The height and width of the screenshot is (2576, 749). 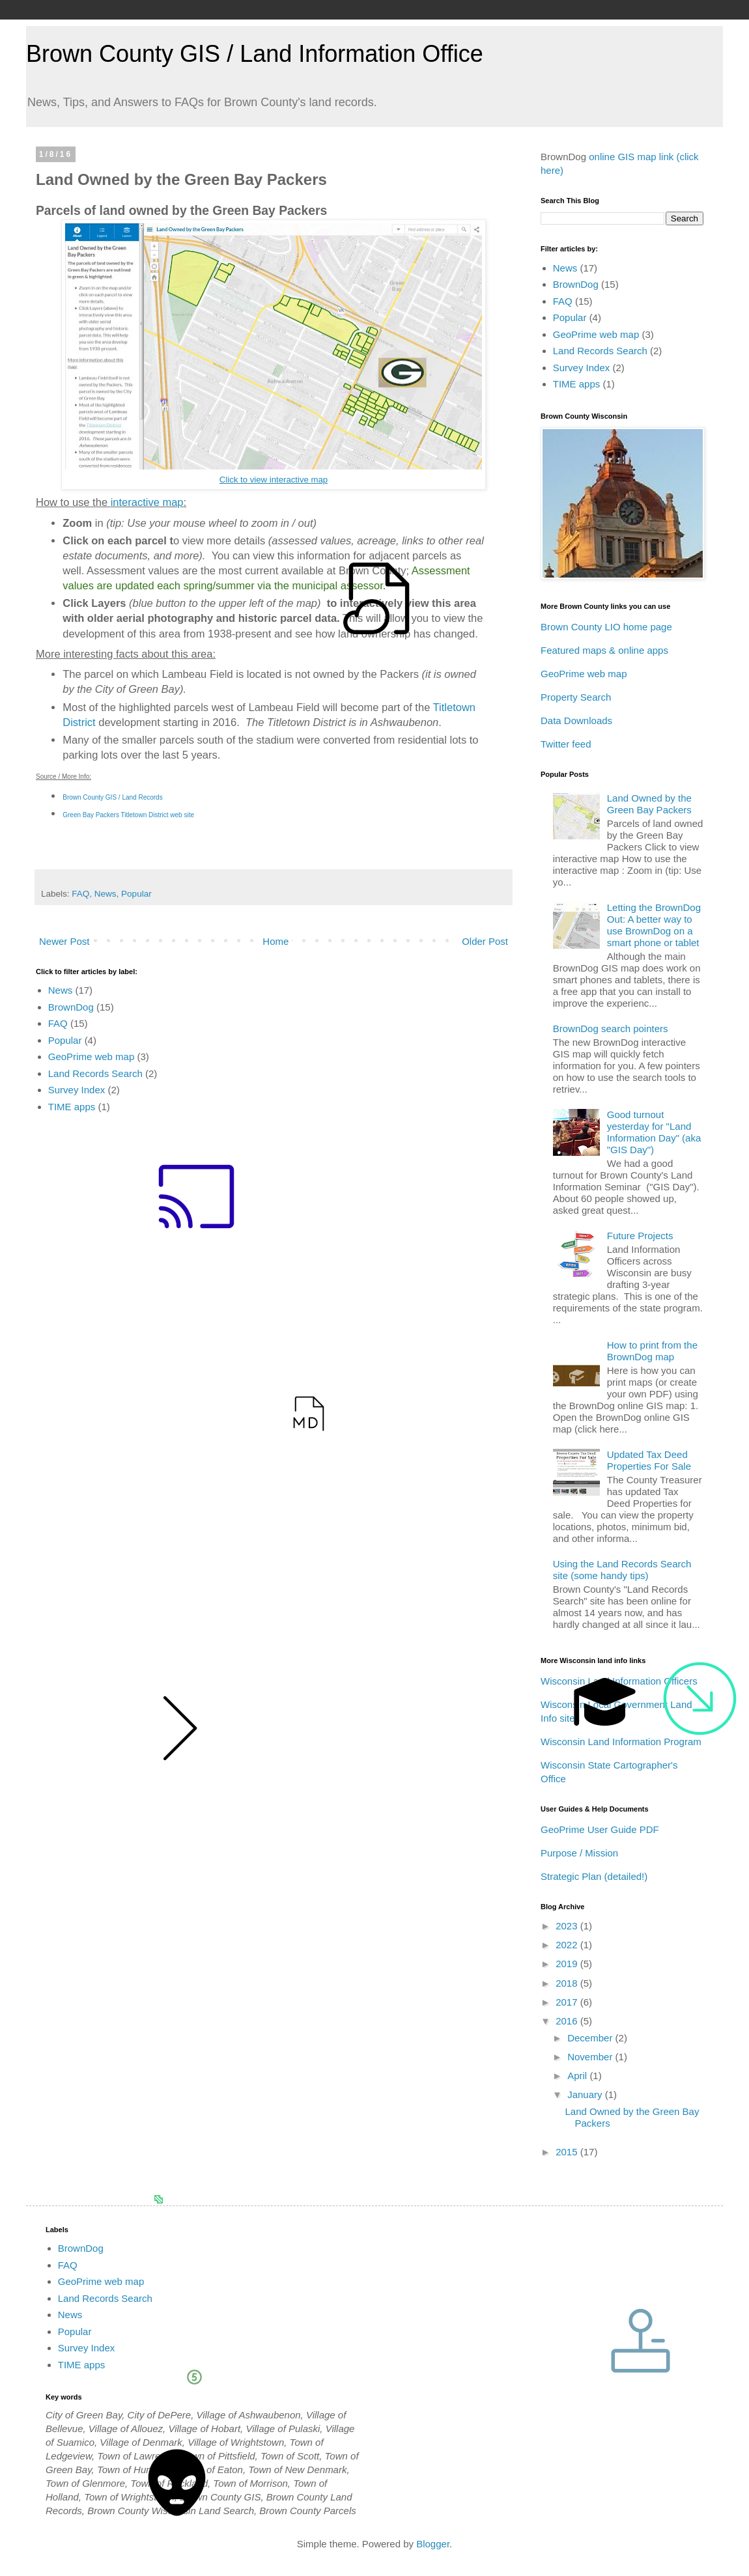 What do you see at coordinates (158, 2199) in the screenshot?
I see `merge or unite selected layers` at bounding box center [158, 2199].